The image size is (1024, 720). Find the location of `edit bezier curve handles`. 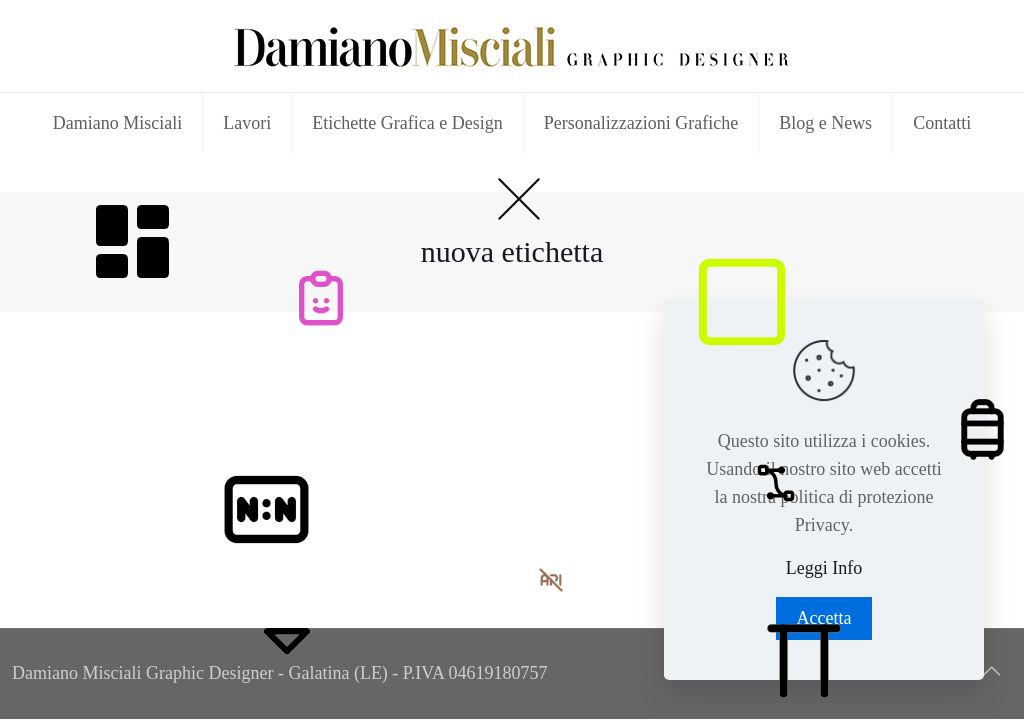

edit bezier curve handles is located at coordinates (776, 483).